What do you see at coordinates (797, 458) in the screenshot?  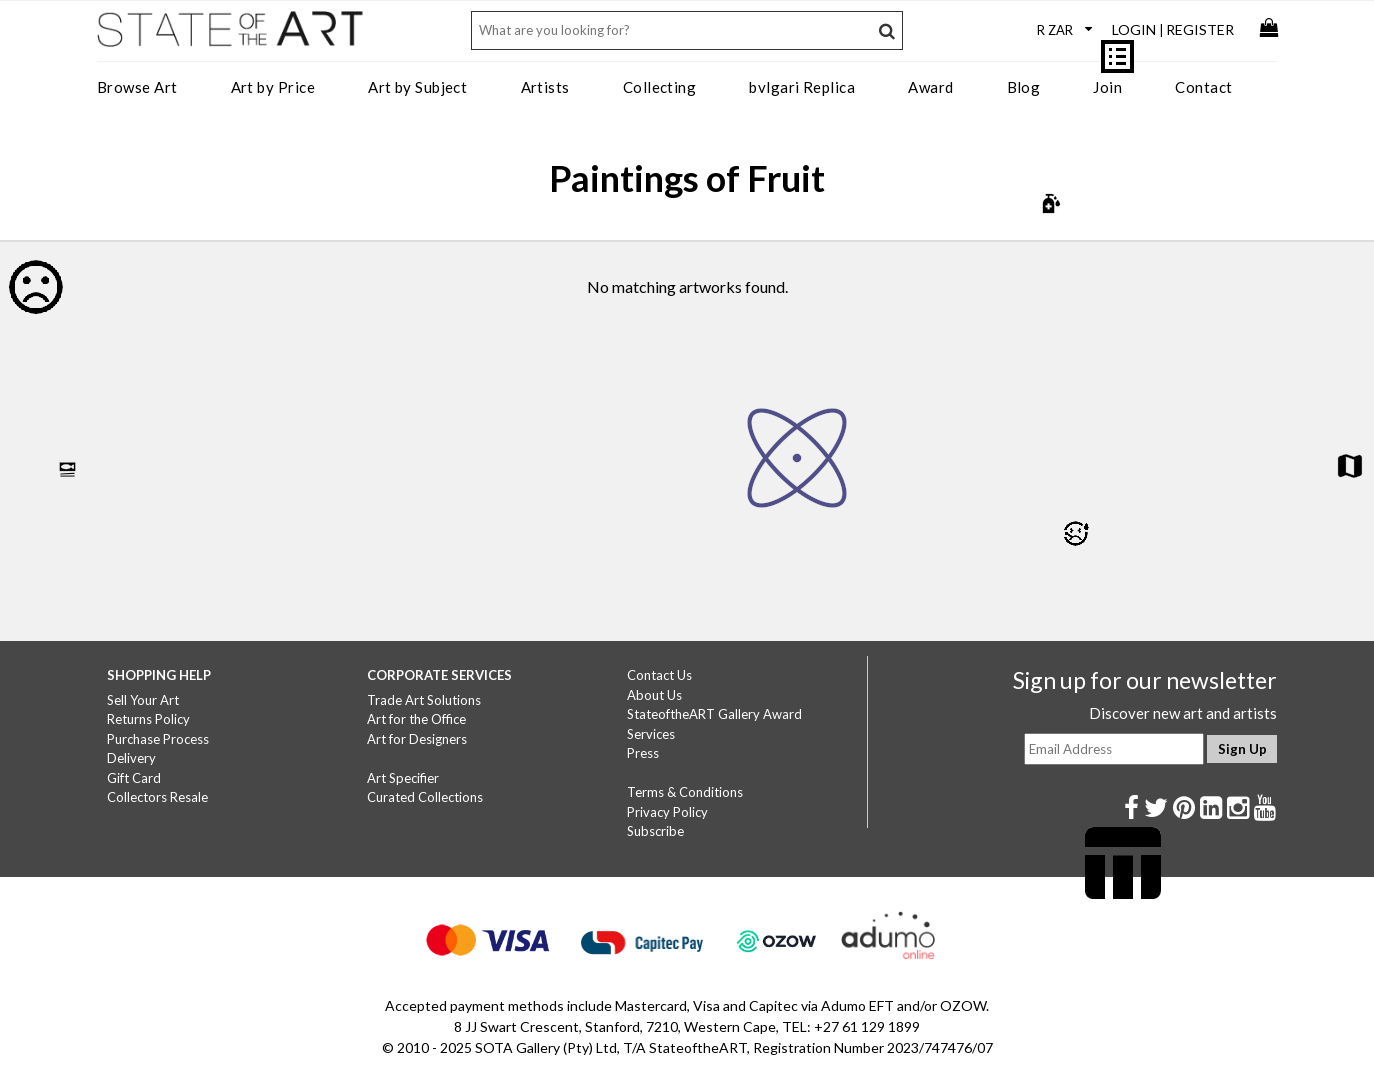 I see `access science or chemistry features` at bounding box center [797, 458].